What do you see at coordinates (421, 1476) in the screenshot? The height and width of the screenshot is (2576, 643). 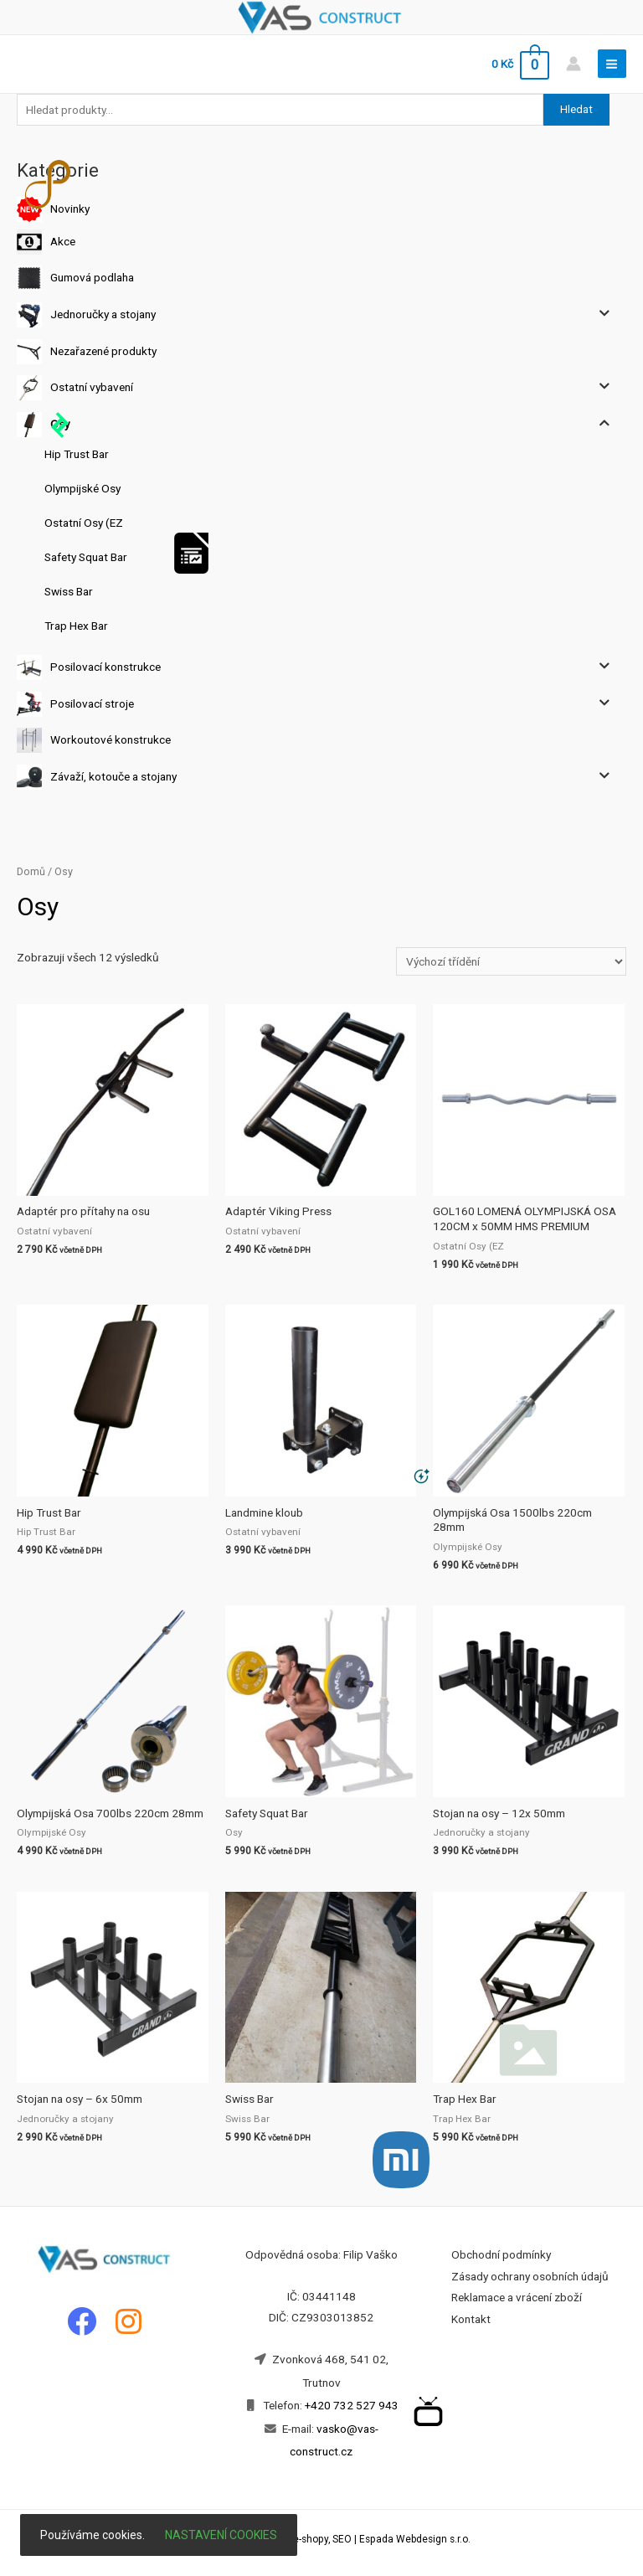 I see `access AI-enhanced DVD or media features` at bounding box center [421, 1476].